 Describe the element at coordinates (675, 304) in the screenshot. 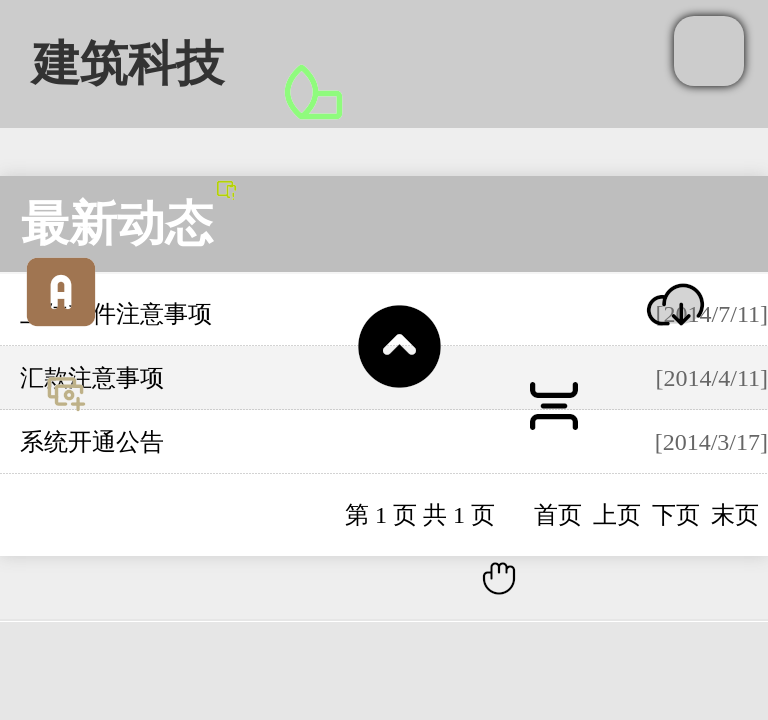

I see `download file from cloud storage` at that location.